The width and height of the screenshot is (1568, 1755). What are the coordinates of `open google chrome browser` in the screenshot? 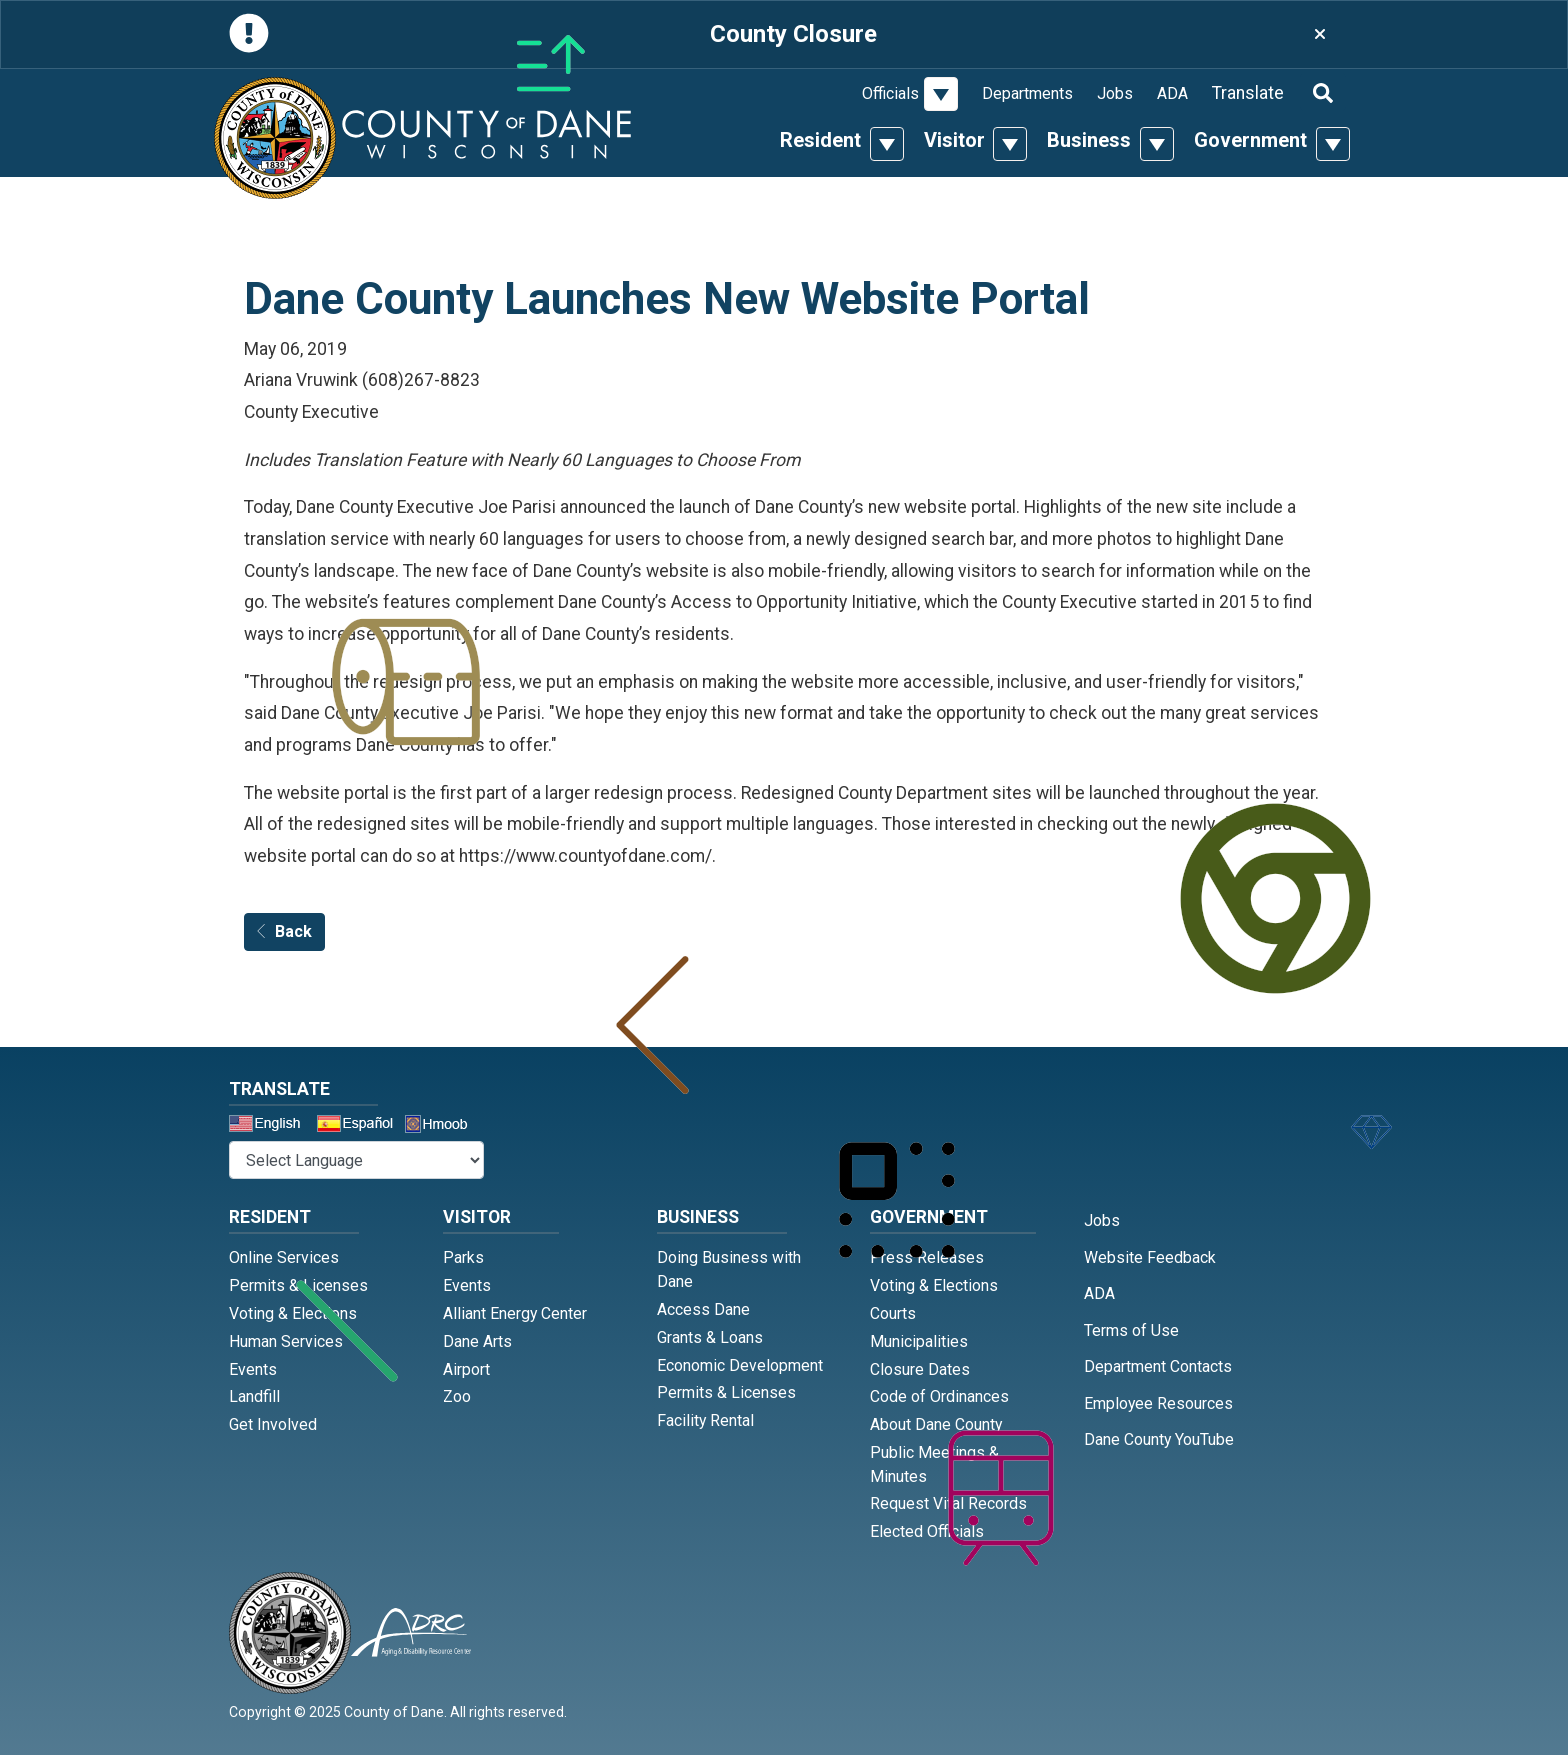 It's located at (1275, 898).